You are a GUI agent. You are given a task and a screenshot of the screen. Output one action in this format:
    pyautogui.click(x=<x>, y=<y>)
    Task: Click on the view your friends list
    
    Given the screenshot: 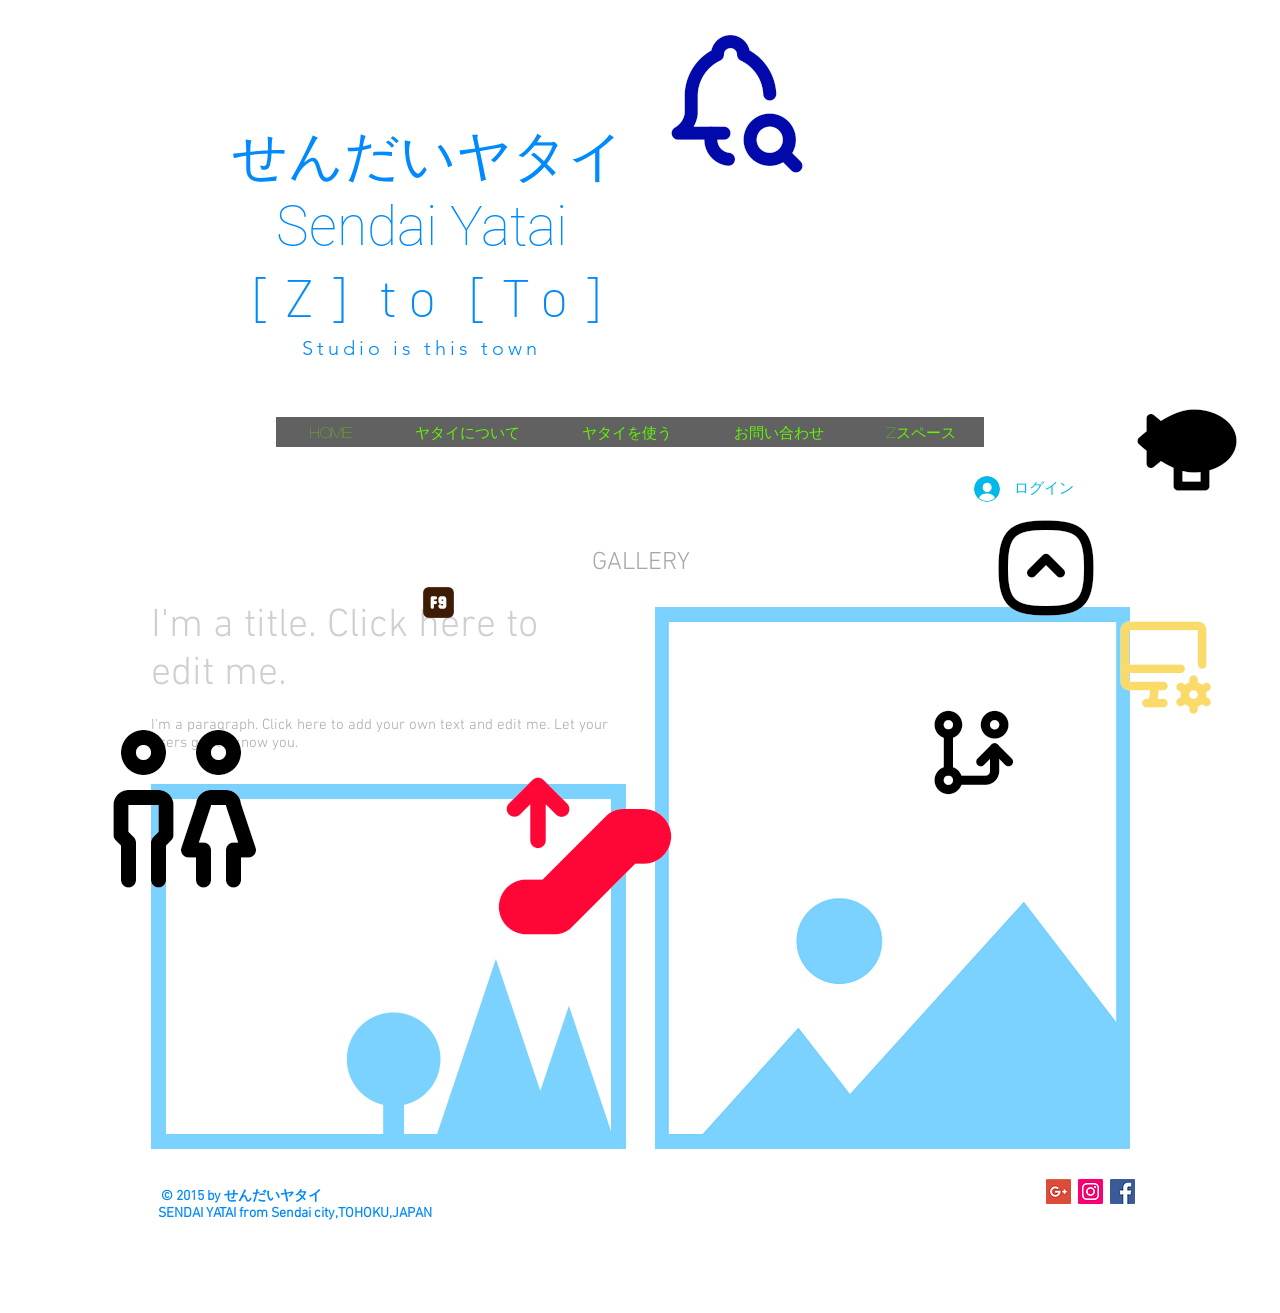 What is the action you would take?
    pyautogui.click(x=181, y=805)
    